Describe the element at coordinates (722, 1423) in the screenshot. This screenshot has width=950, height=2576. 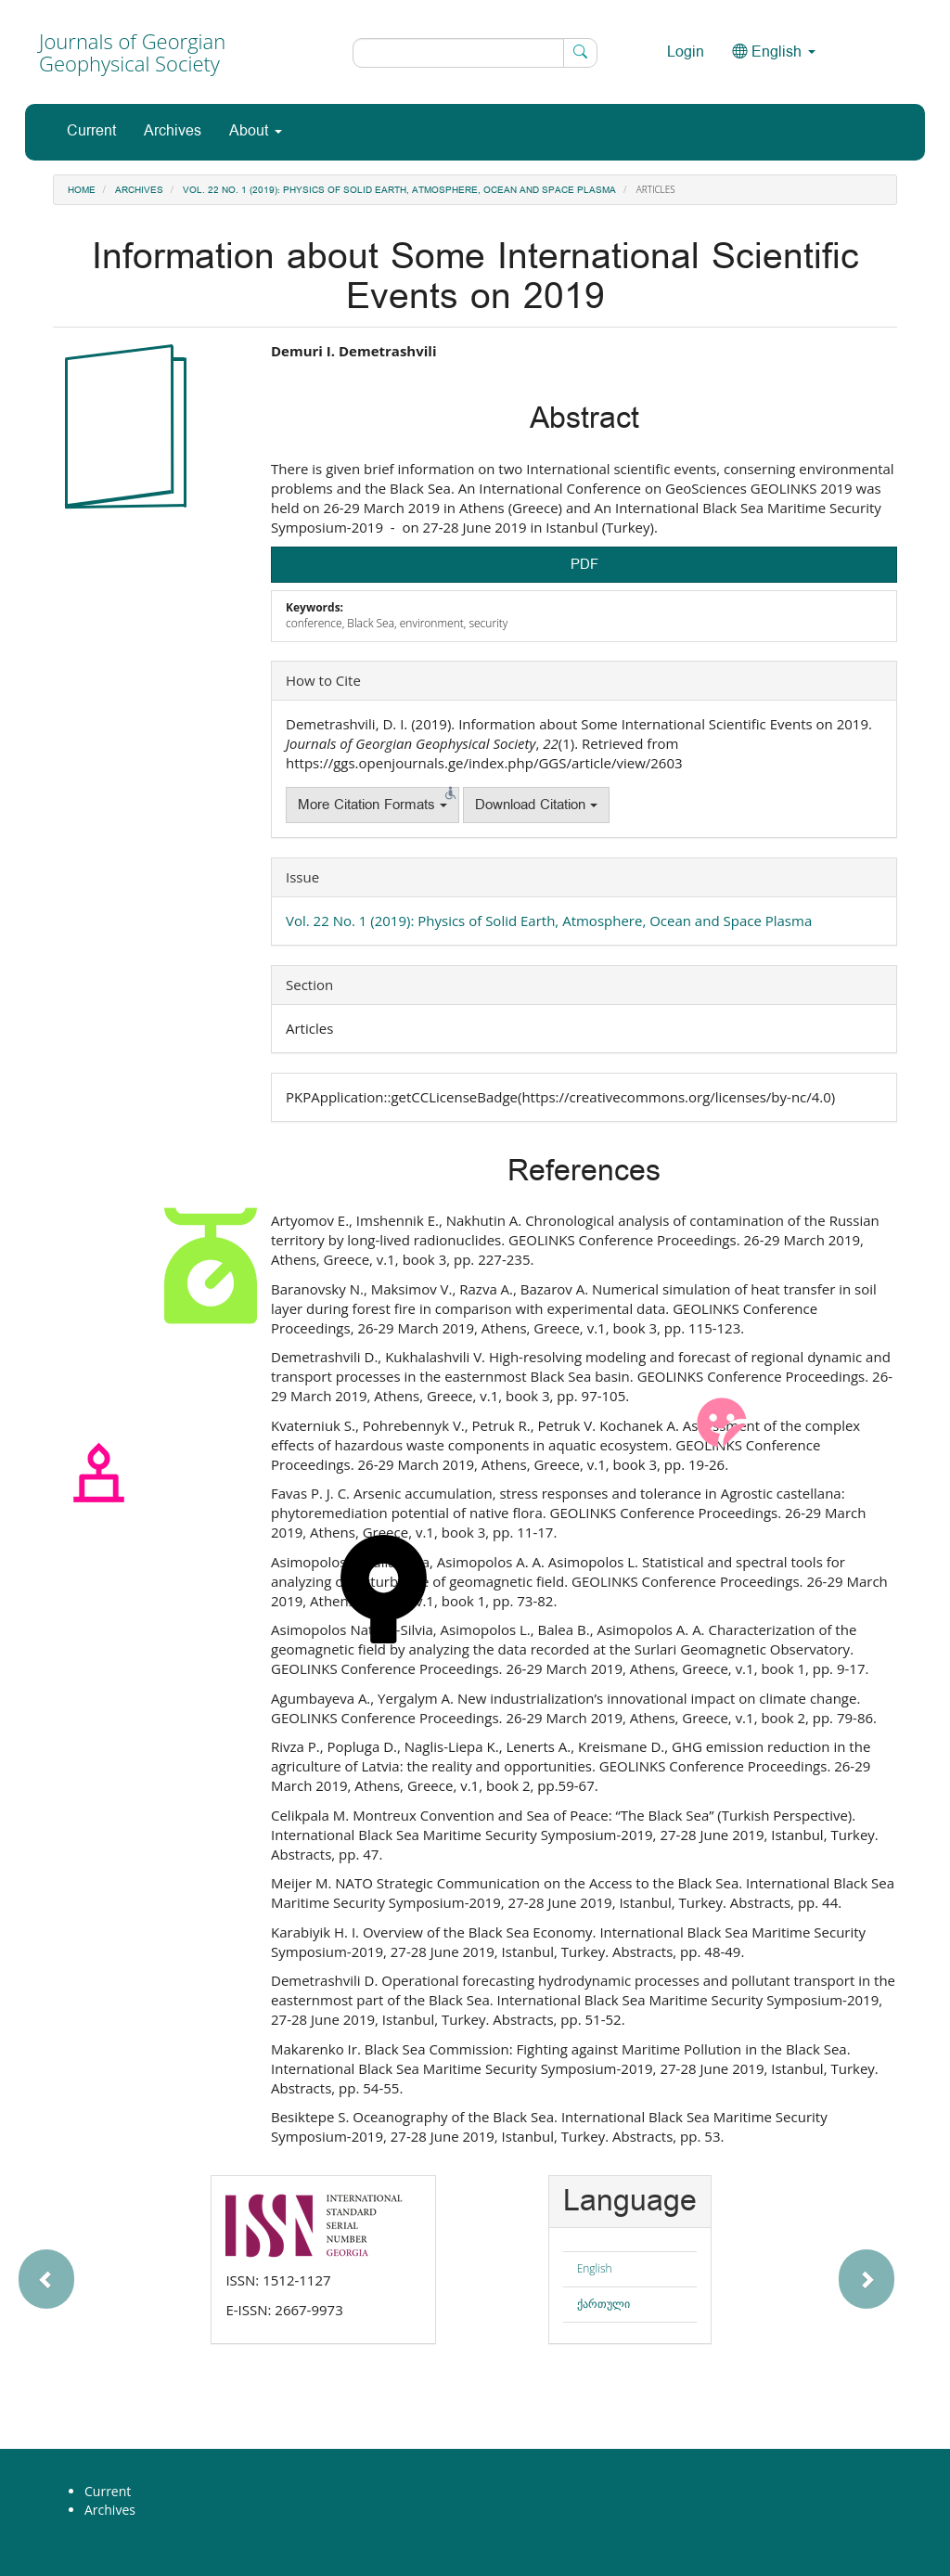
I see `add a sticker to your message` at that location.